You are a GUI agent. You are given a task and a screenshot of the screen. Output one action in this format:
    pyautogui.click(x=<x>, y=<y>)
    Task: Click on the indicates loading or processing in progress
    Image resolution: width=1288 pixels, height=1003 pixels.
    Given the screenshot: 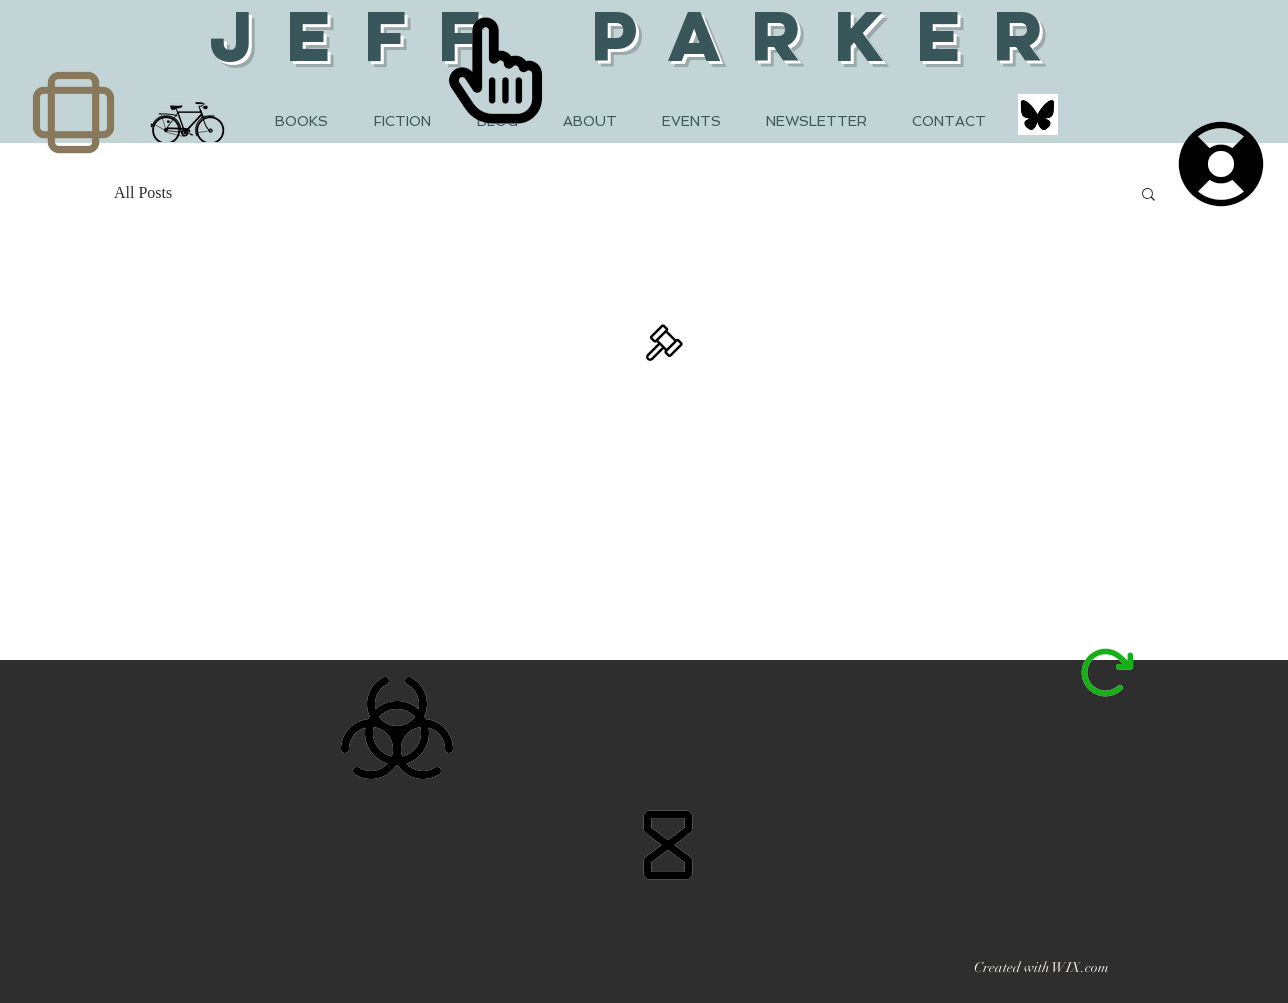 What is the action you would take?
    pyautogui.click(x=668, y=845)
    